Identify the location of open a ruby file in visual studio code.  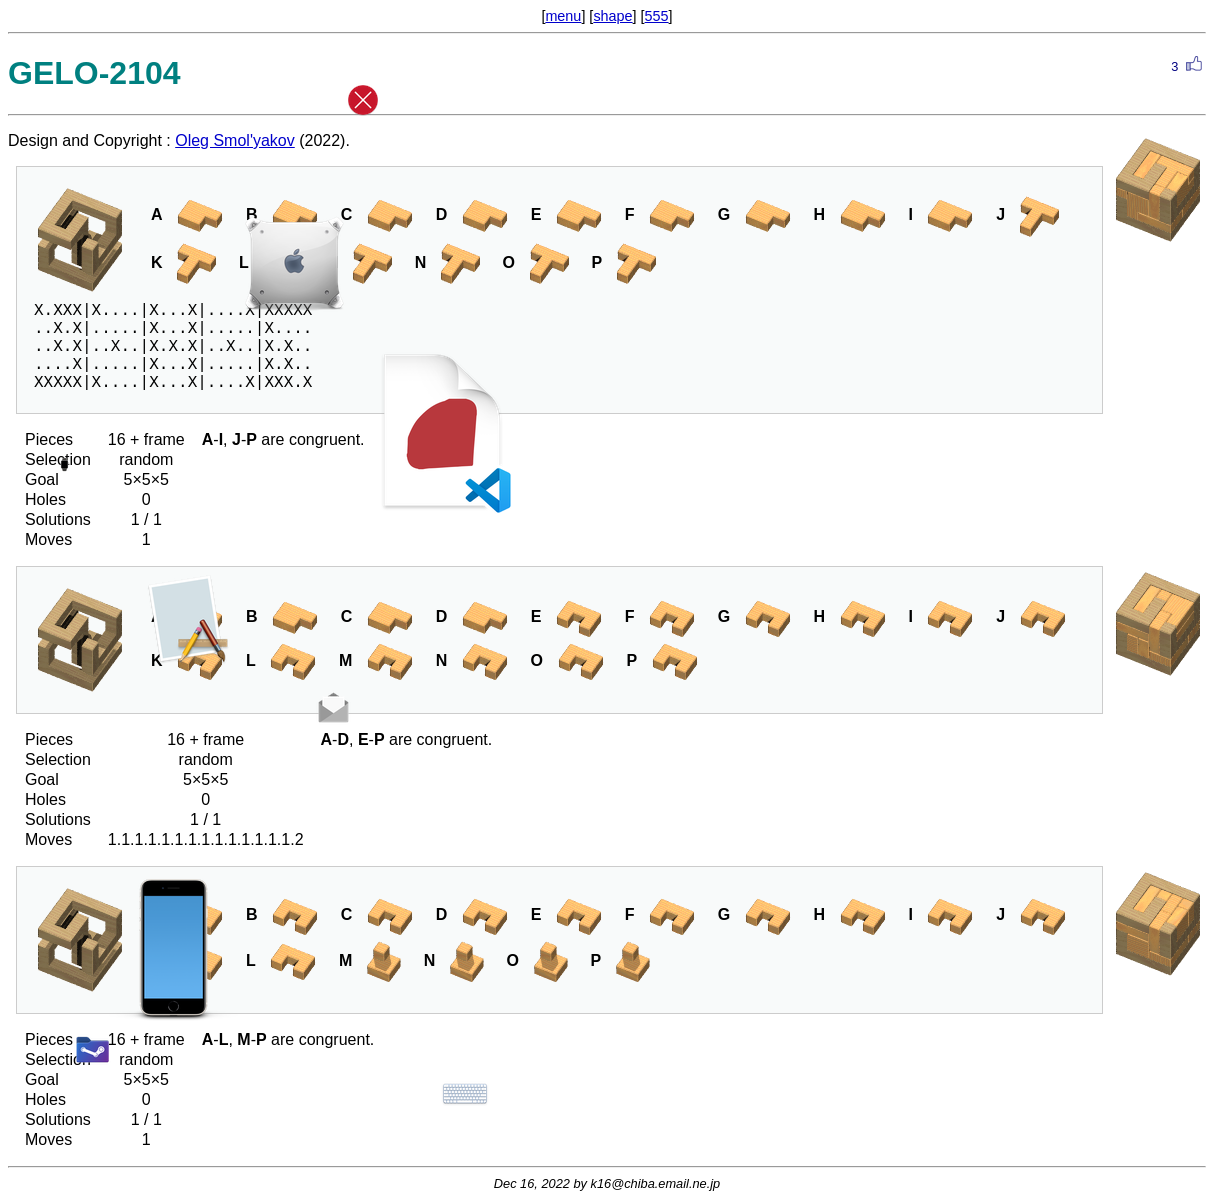
(442, 434).